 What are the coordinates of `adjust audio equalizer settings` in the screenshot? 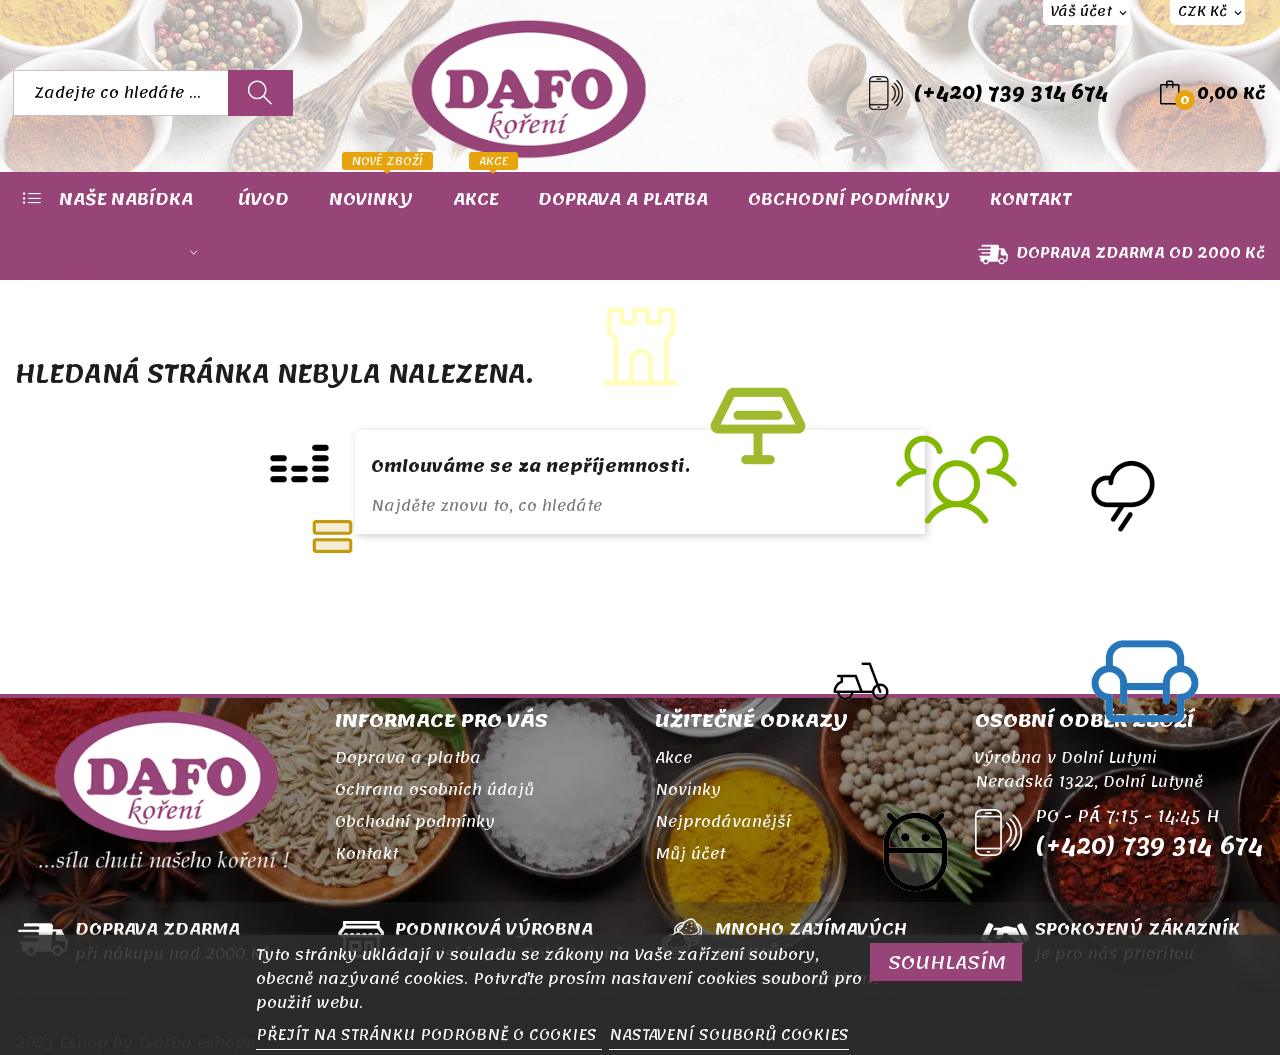 It's located at (299, 463).